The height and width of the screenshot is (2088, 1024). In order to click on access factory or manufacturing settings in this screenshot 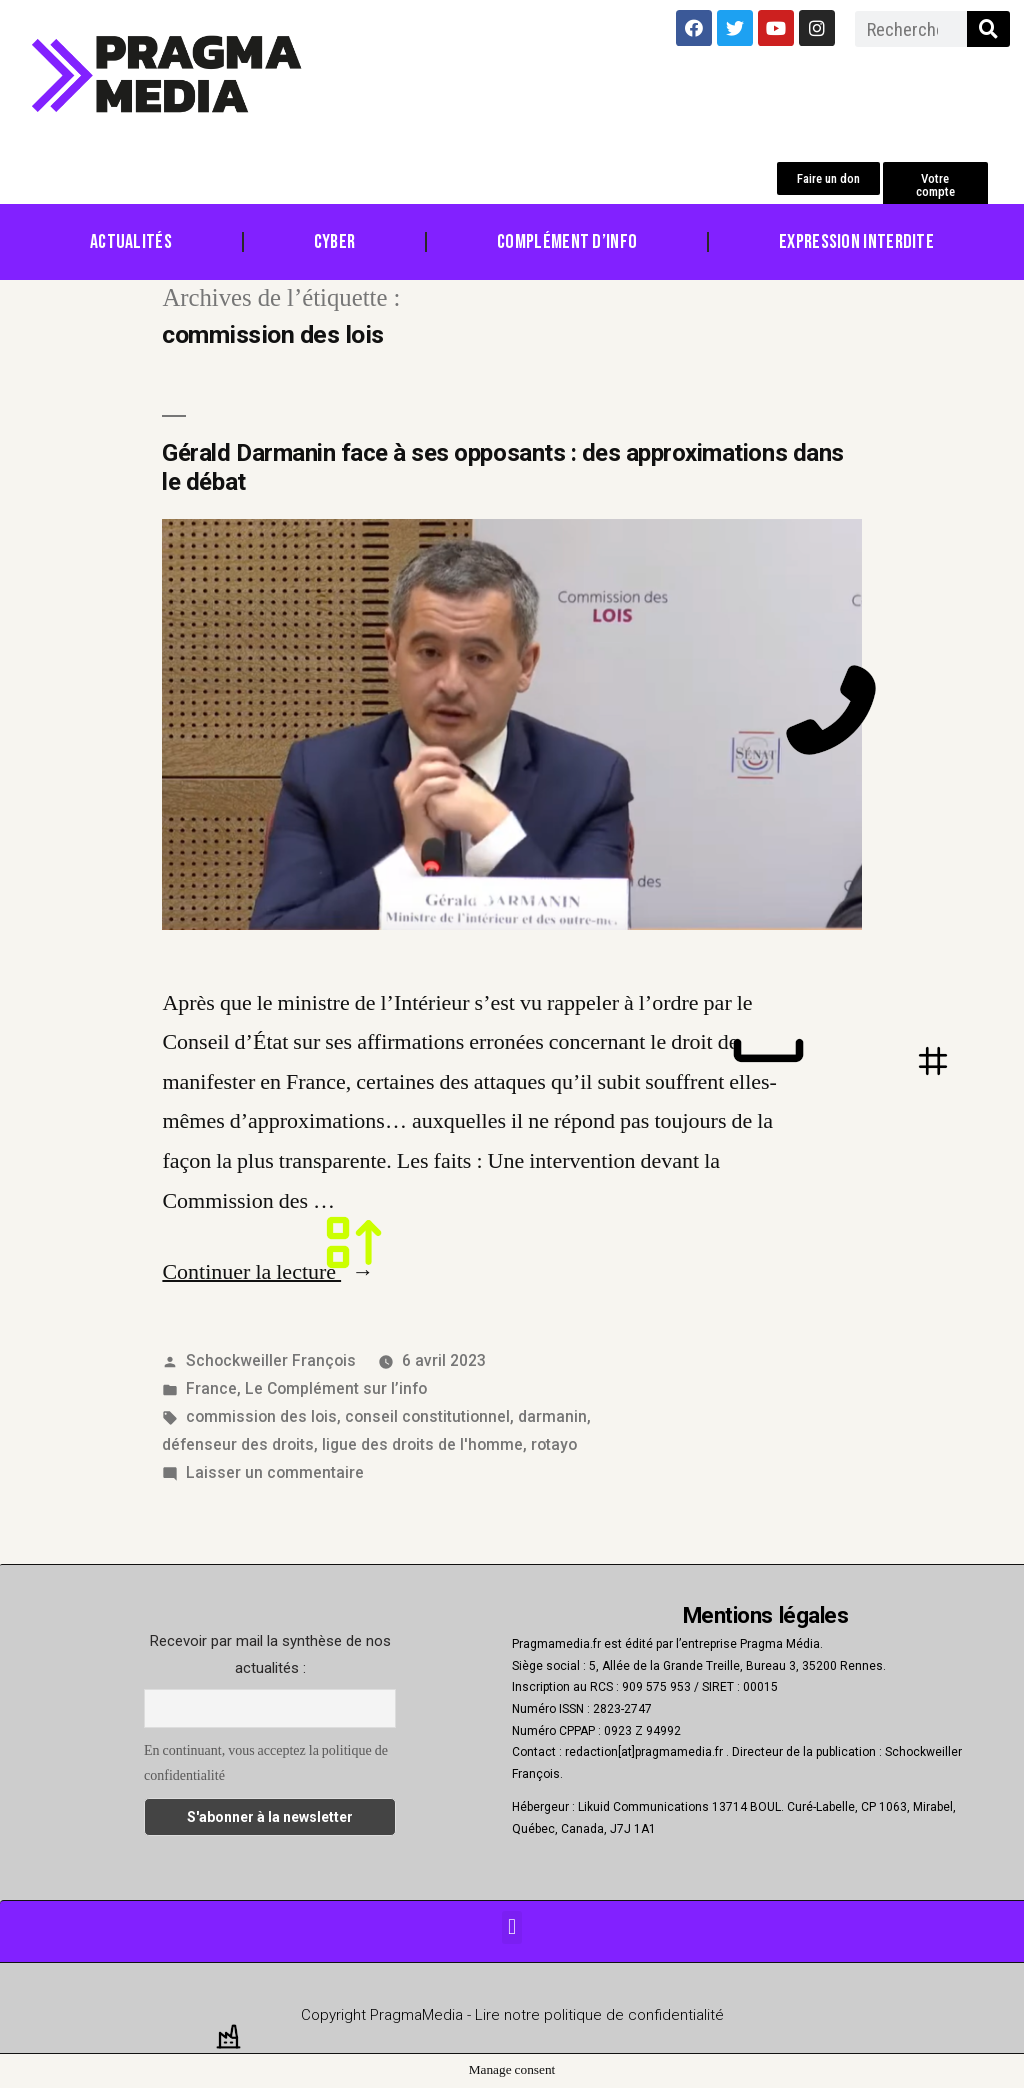, I will do `click(228, 2036)`.